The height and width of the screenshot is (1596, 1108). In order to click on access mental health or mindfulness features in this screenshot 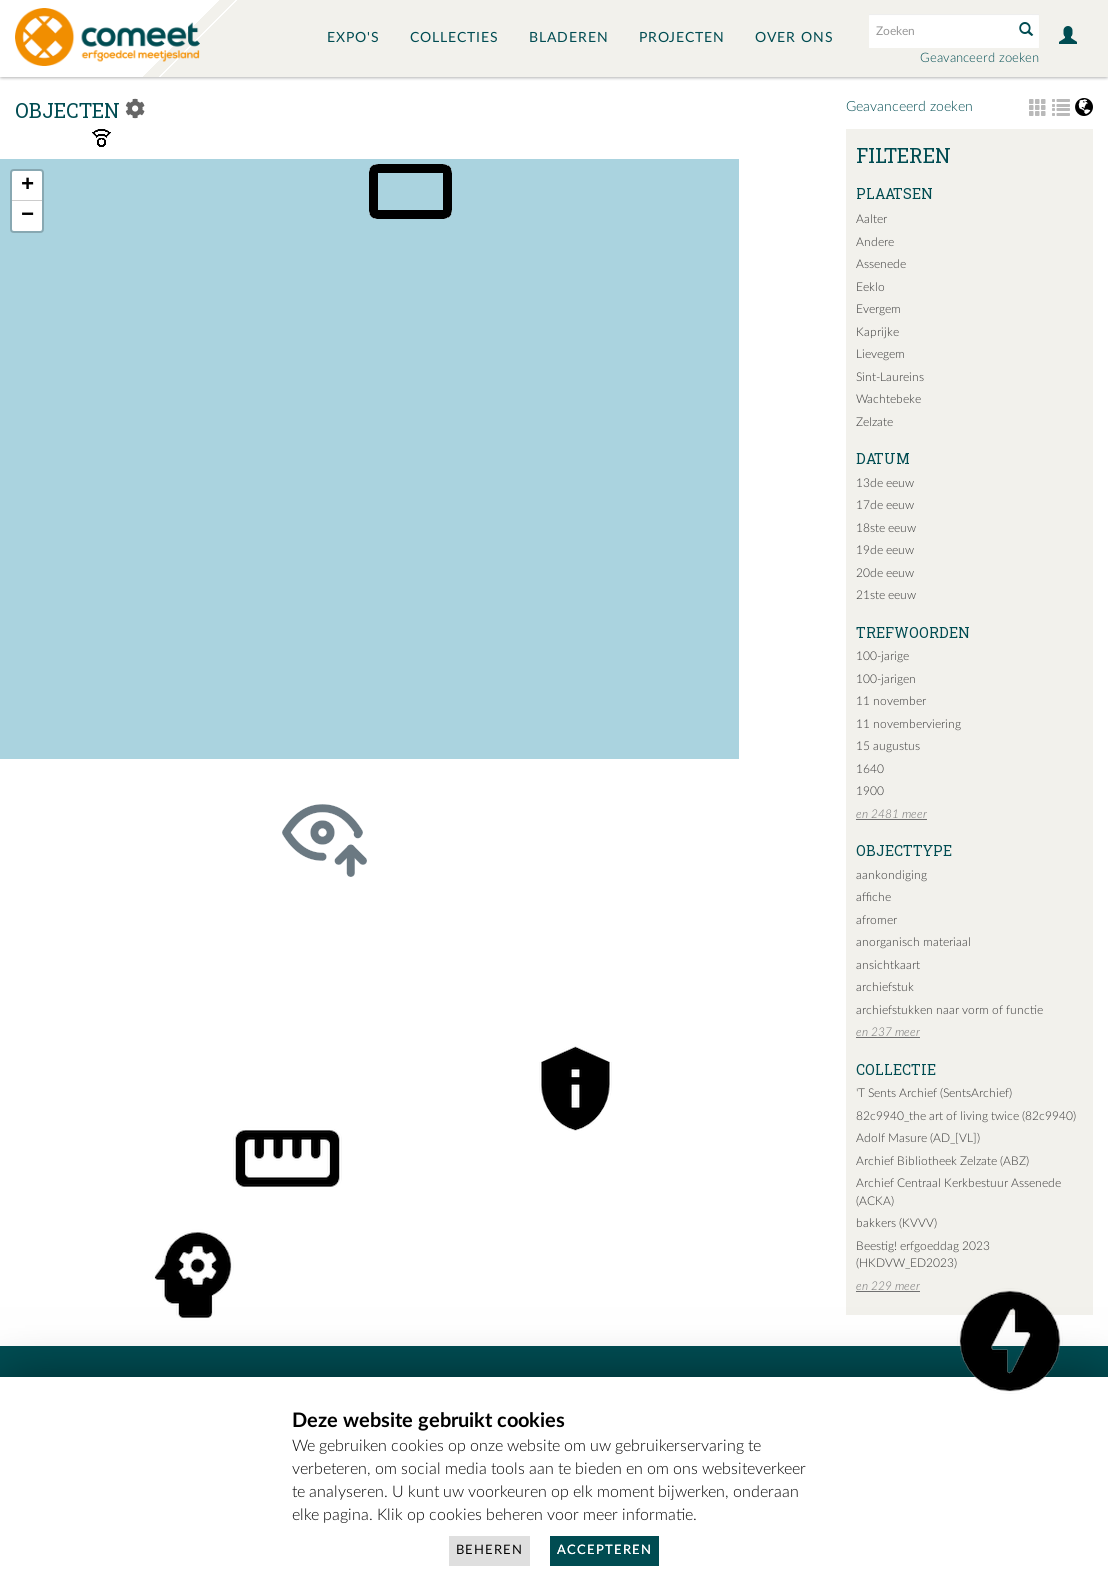, I will do `click(193, 1275)`.